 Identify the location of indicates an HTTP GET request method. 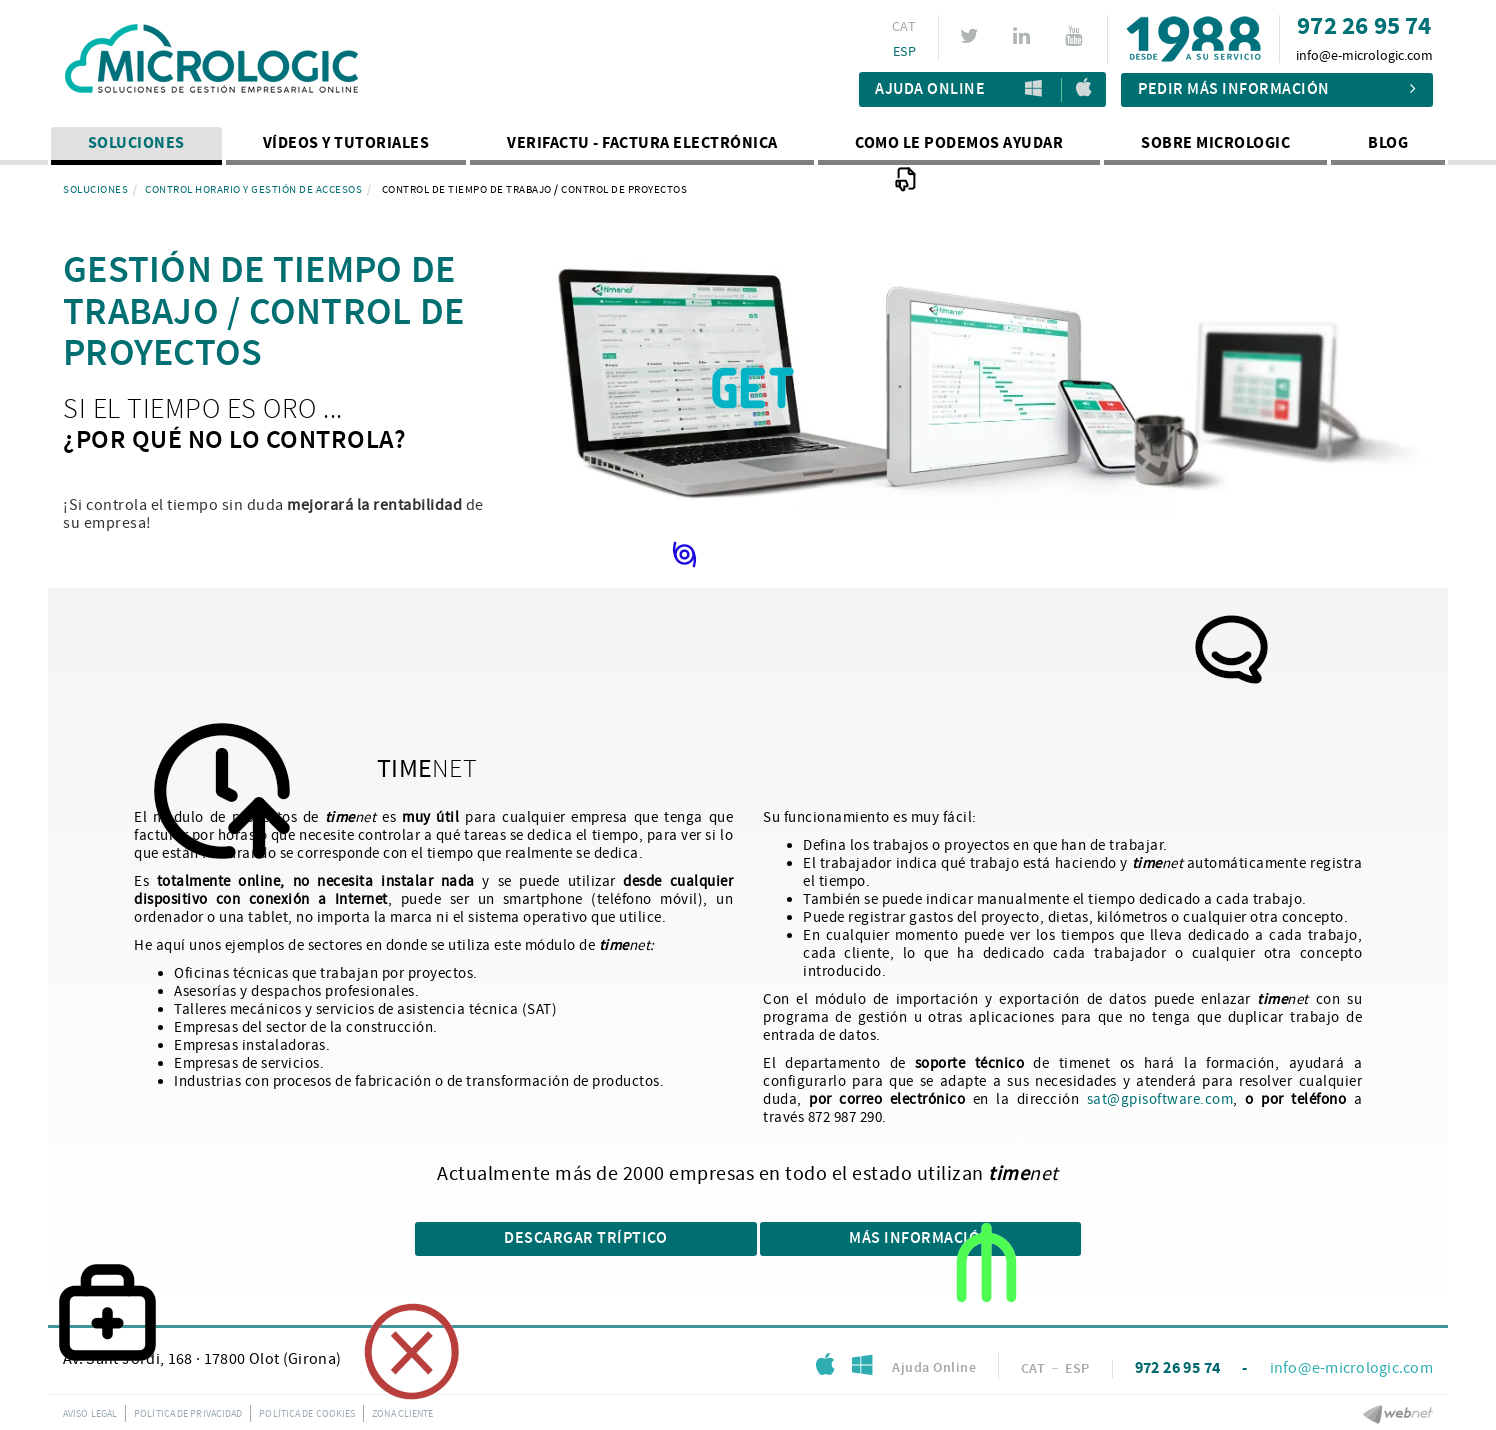
(753, 388).